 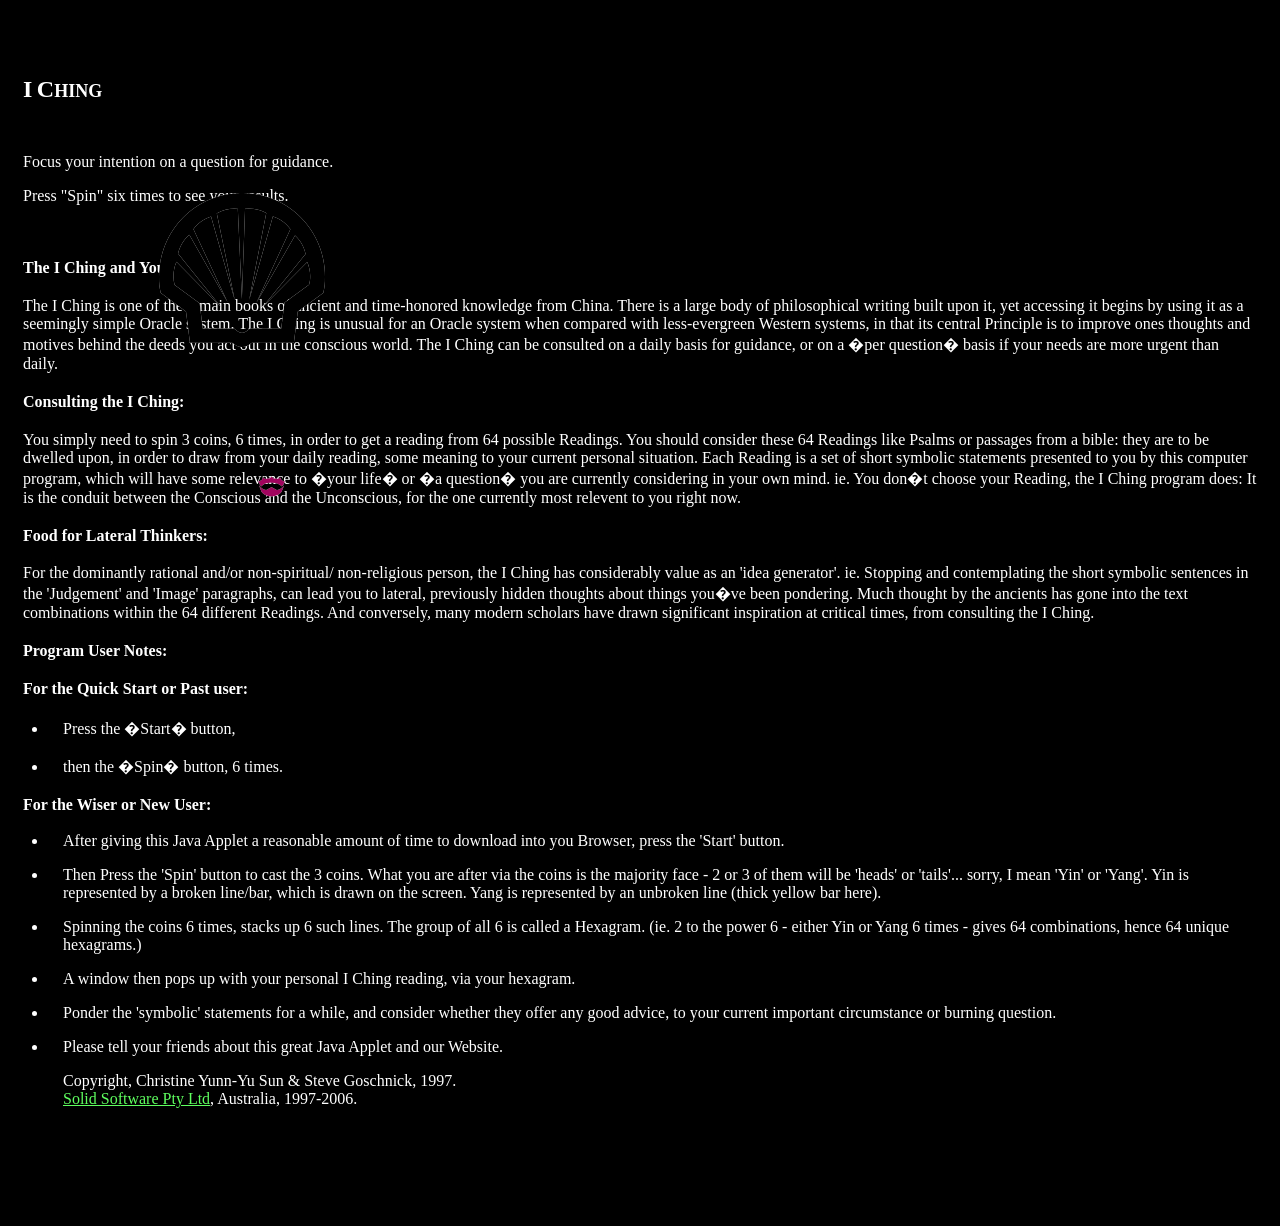 What do you see at coordinates (242, 270) in the screenshot?
I see `shell oil company logo` at bounding box center [242, 270].